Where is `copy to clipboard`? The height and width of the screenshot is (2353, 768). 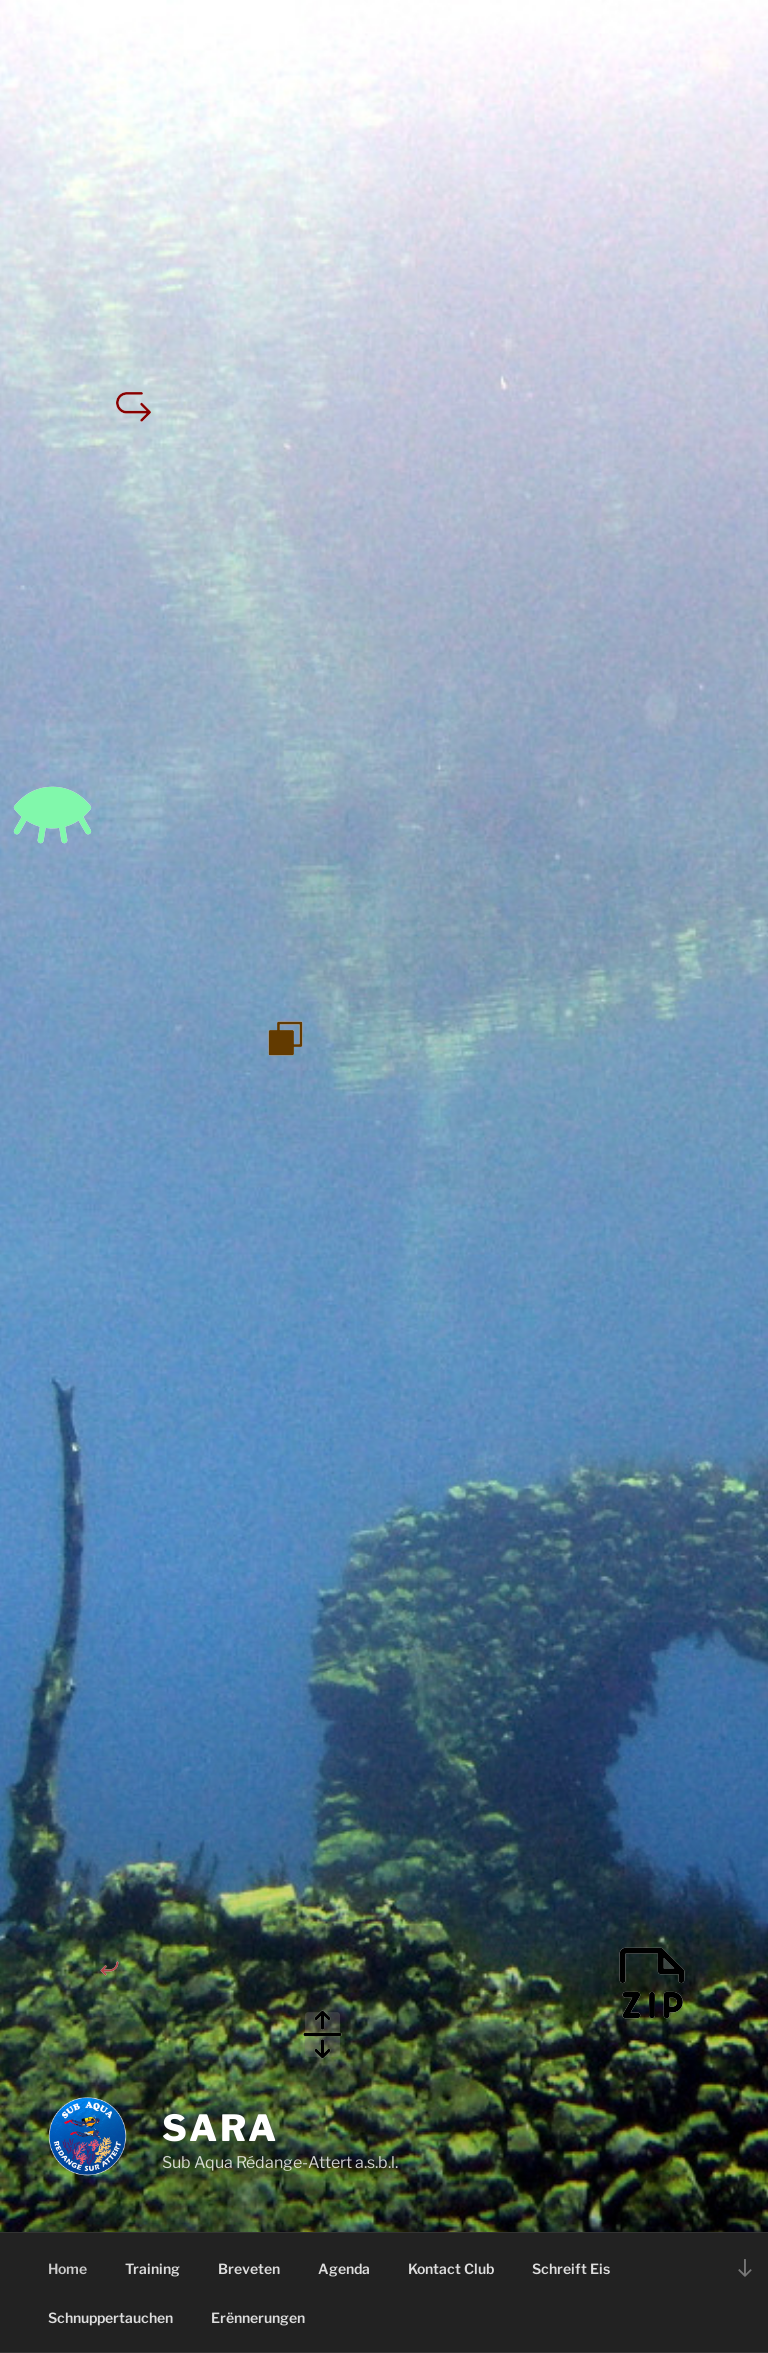
copy to clipboard is located at coordinates (285, 1038).